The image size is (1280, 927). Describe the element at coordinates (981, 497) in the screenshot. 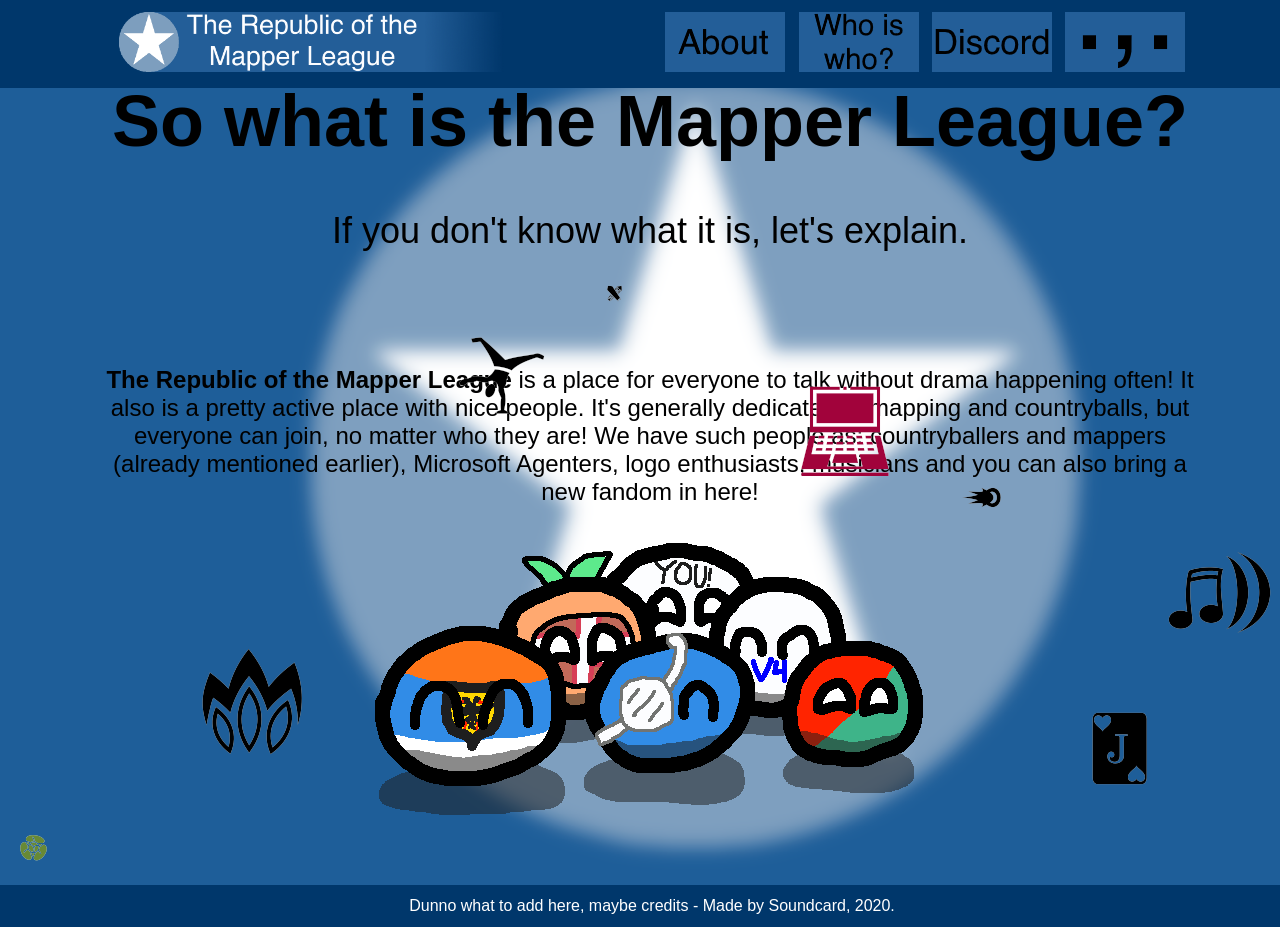

I see `fire weapon or use special attack` at that location.